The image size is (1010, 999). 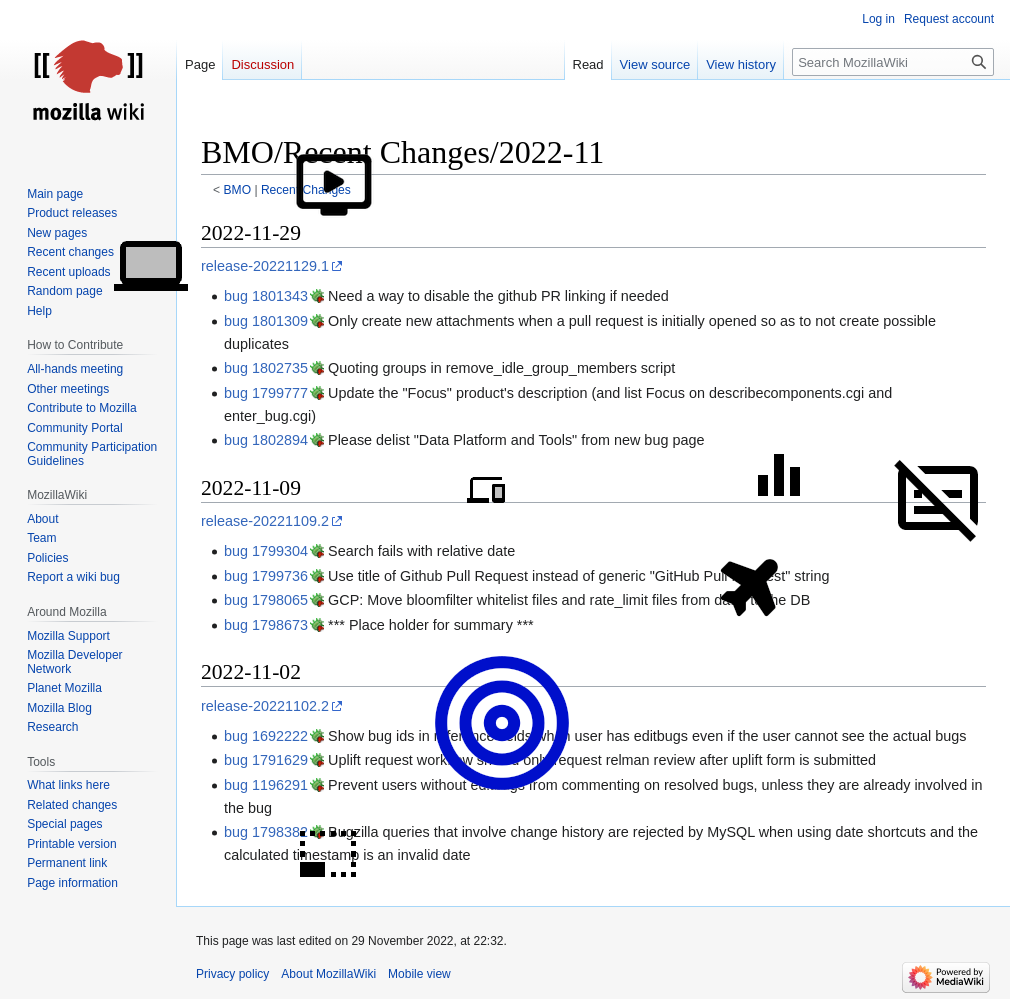 What do you see at coordinates (750, 586) in the screenshot?
I see `enable airplane mode` at bounding box center [750, 586].